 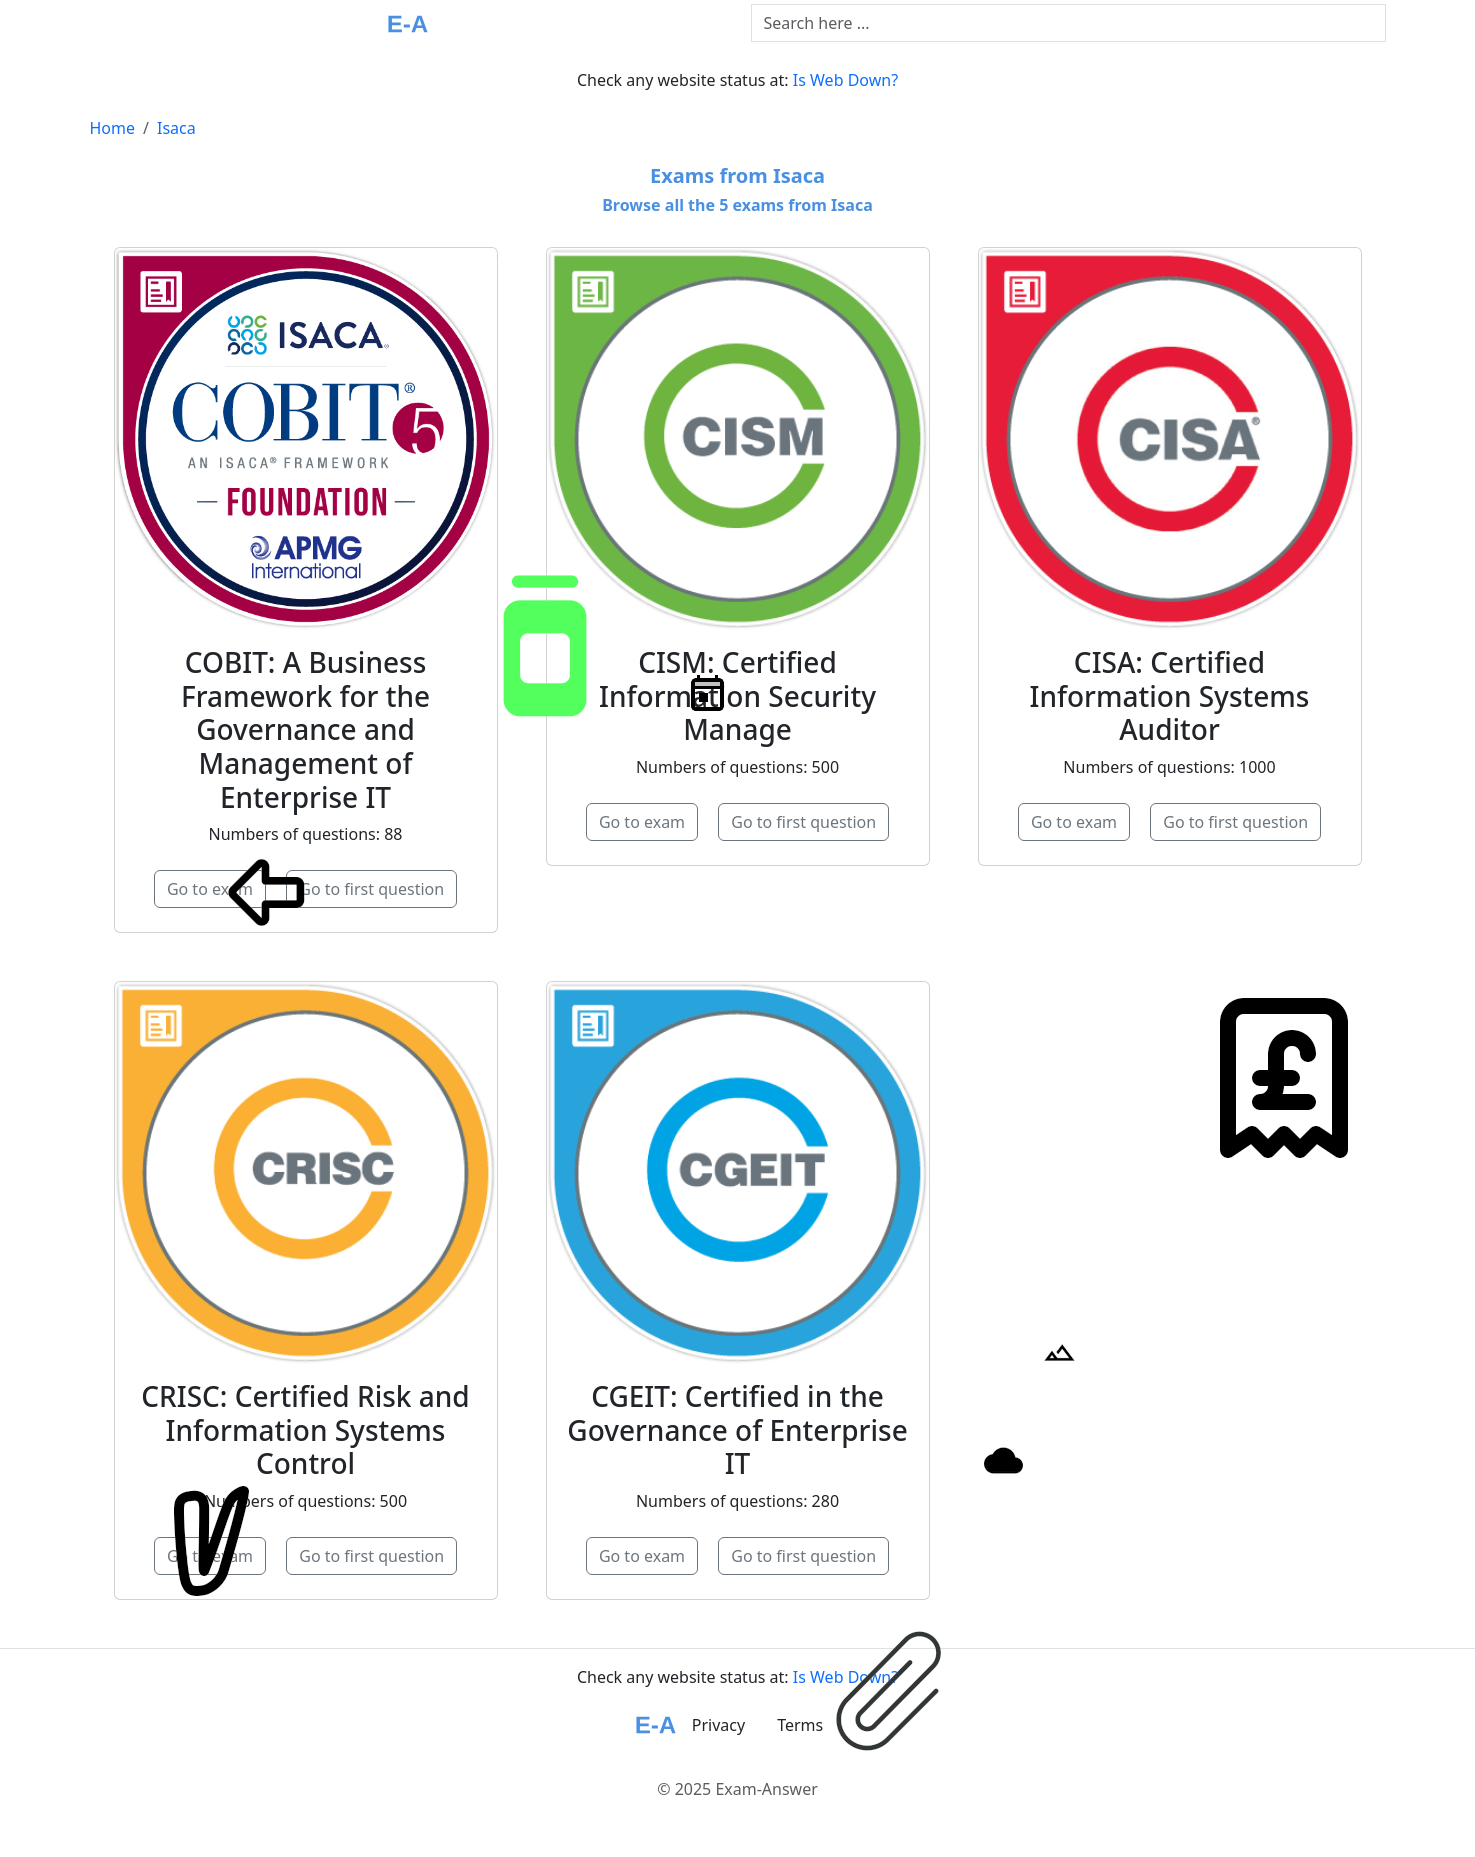 I want to click on attach a file to your message, so click(x=891, y=1691).